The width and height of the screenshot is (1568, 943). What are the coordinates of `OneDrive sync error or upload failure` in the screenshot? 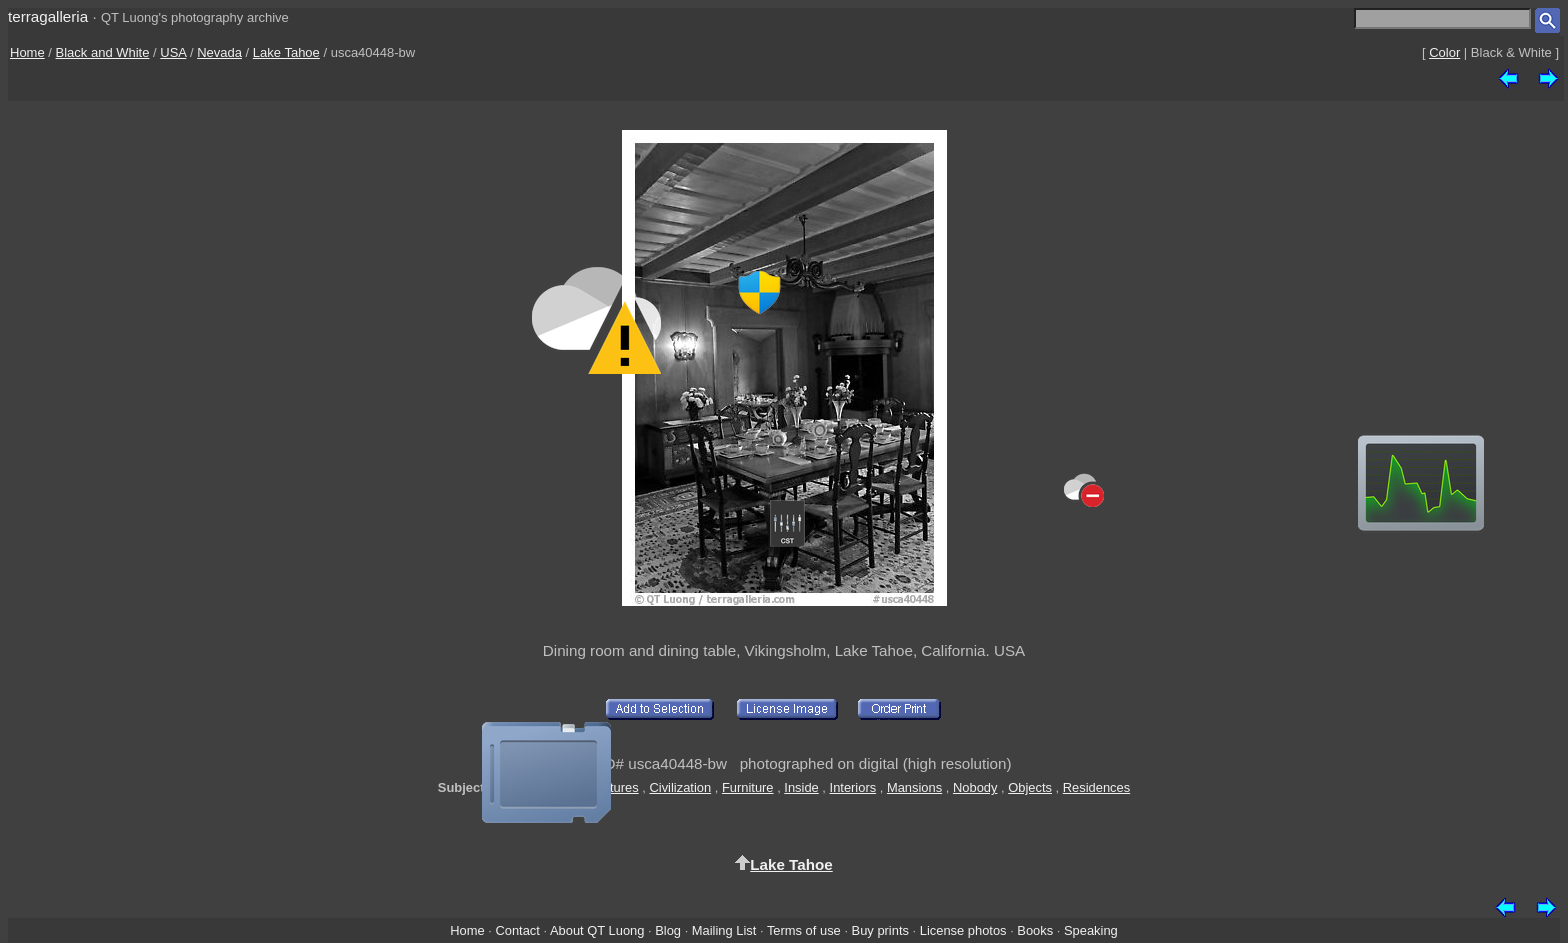 It's located at (1084, 487).